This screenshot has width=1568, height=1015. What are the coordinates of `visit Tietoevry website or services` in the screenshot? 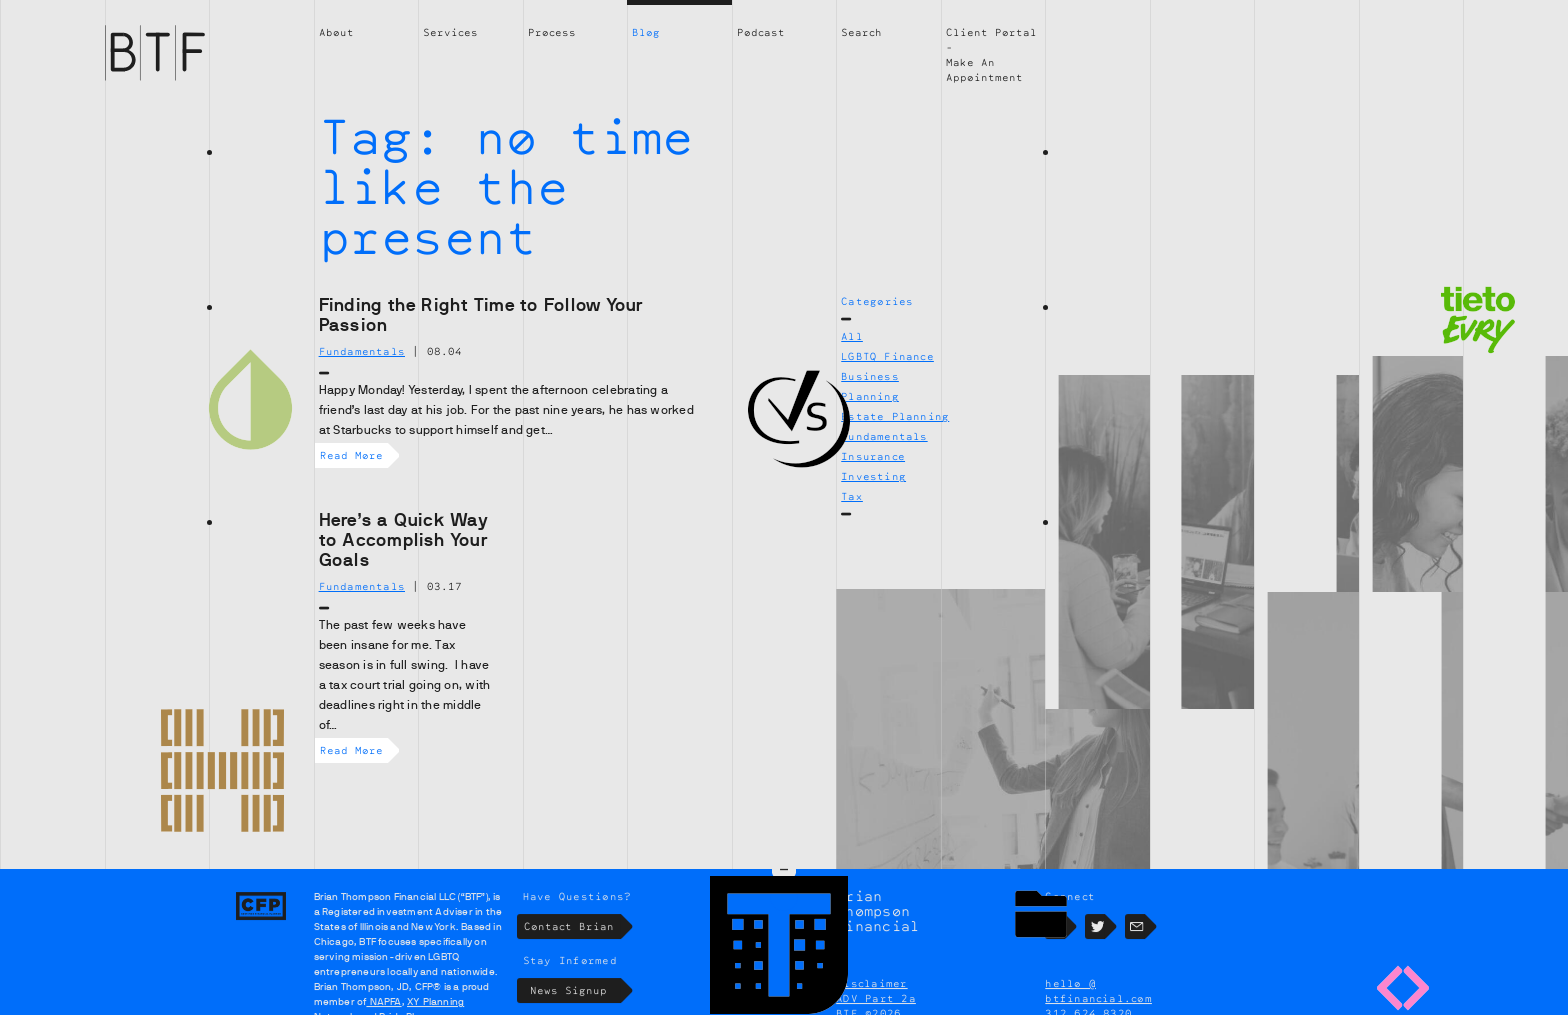 It's located at (1478, 320).